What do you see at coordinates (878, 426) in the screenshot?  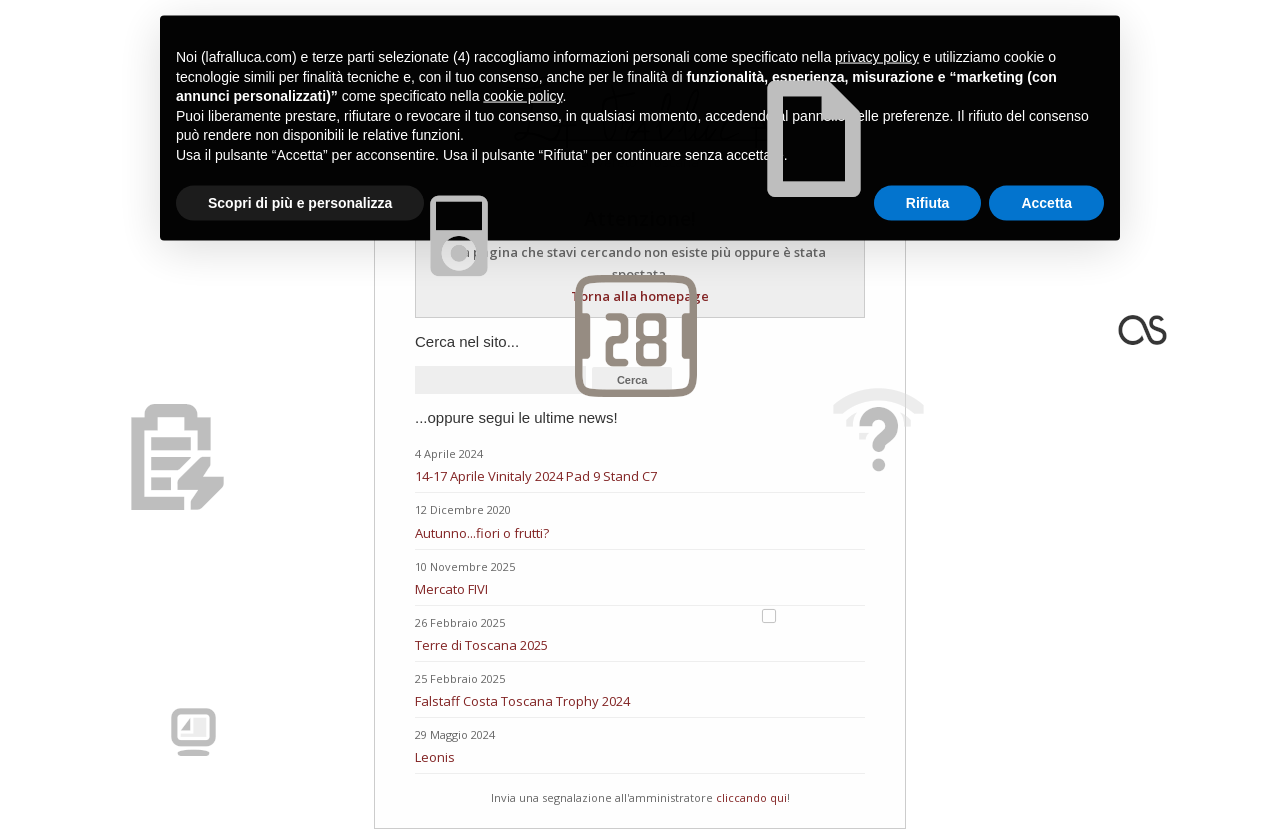 I see `indicates no network route available` at bounding box center [878, 426].